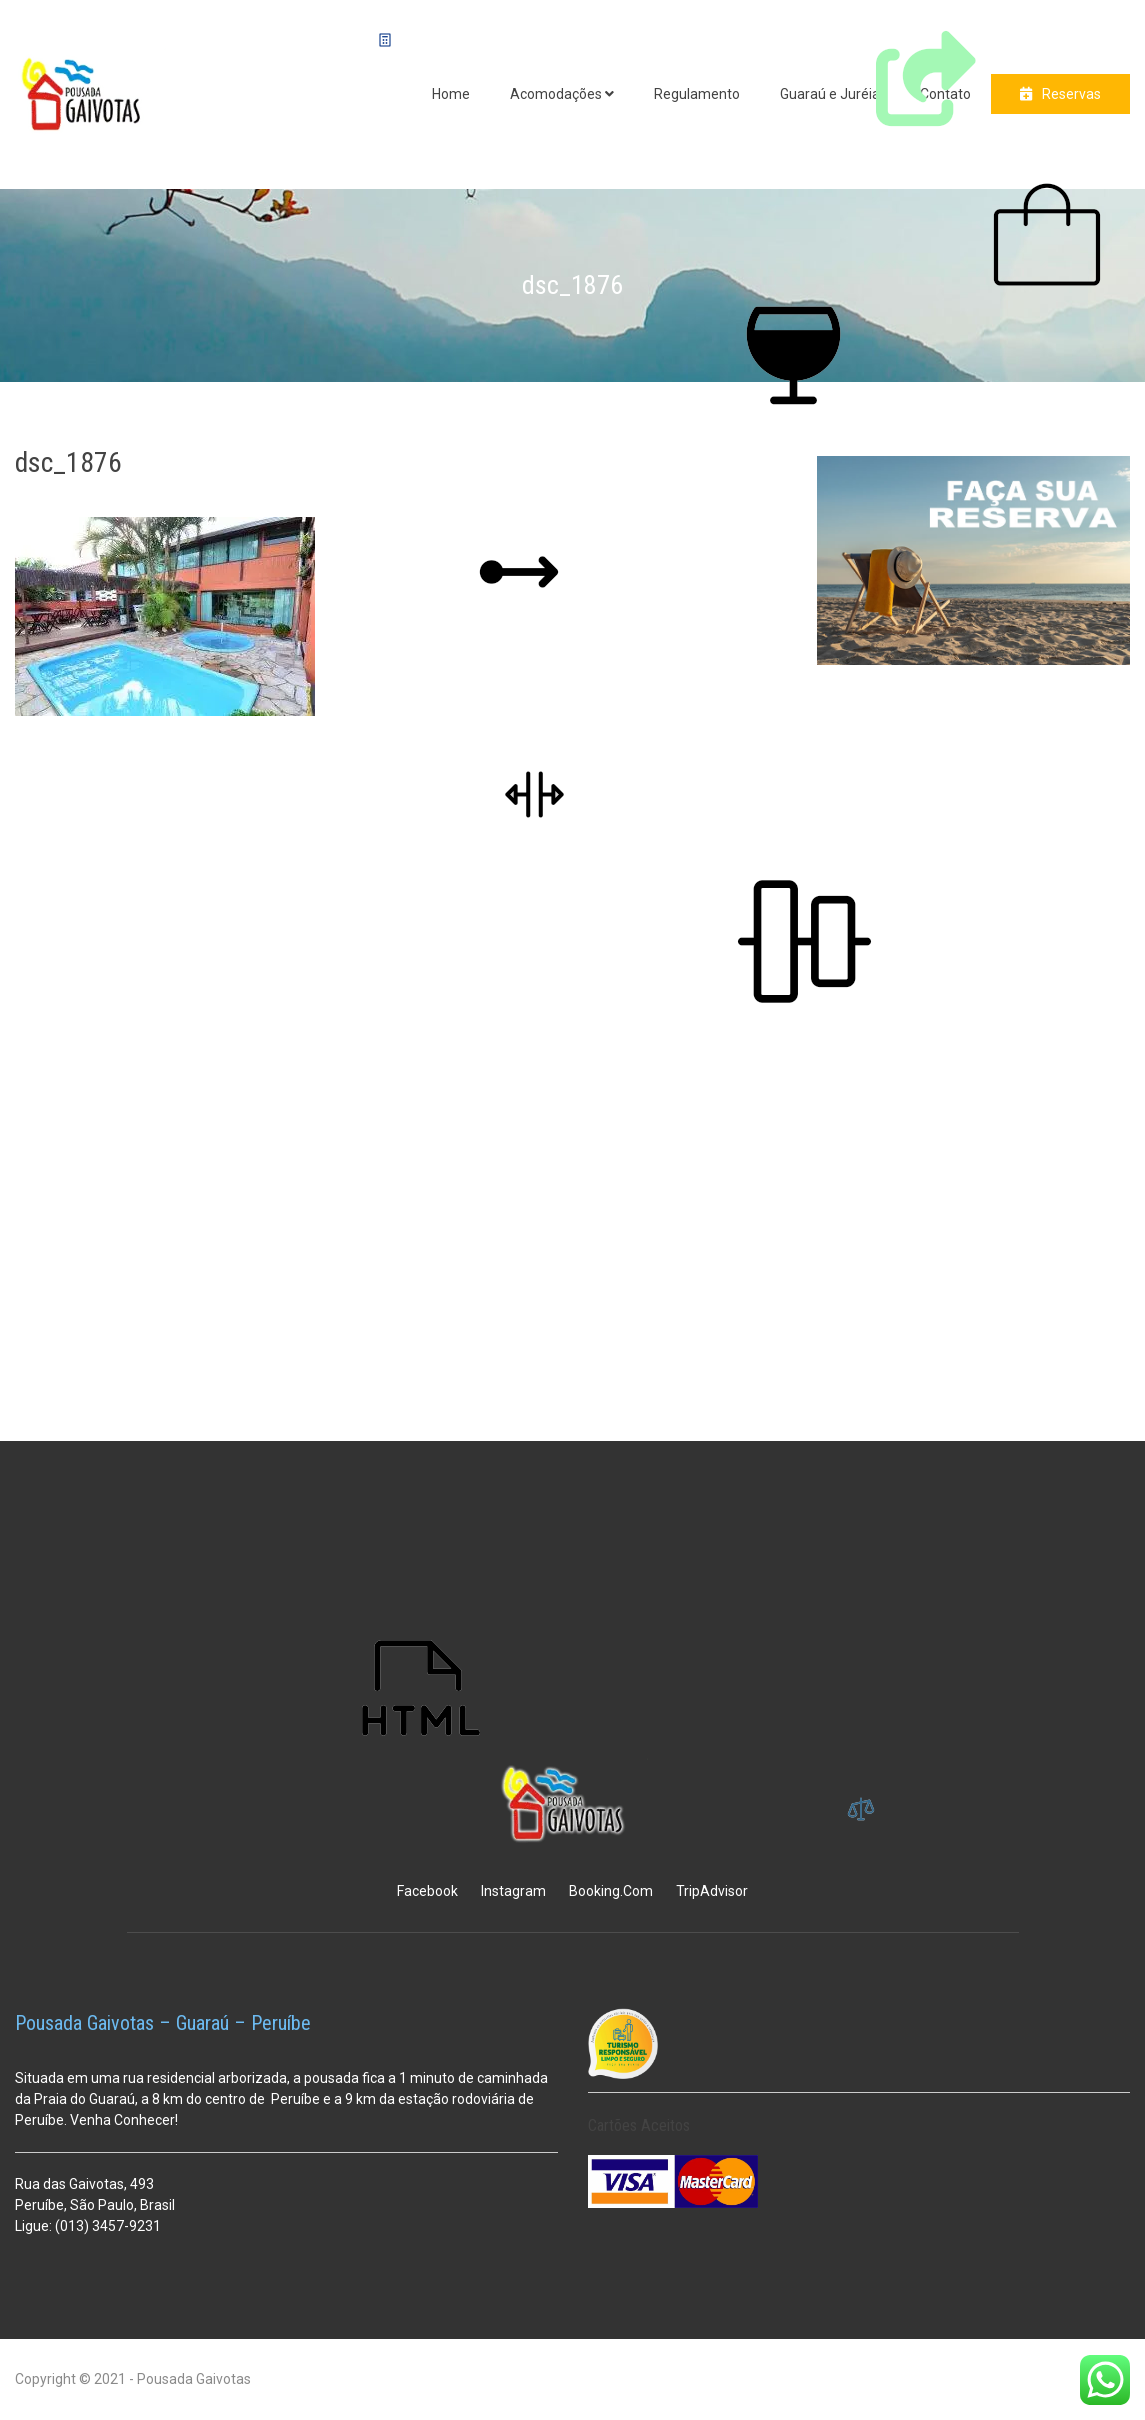 This screenshot has width=1145, height=2420. I want to click on open the calculator app, so click(385, 40).